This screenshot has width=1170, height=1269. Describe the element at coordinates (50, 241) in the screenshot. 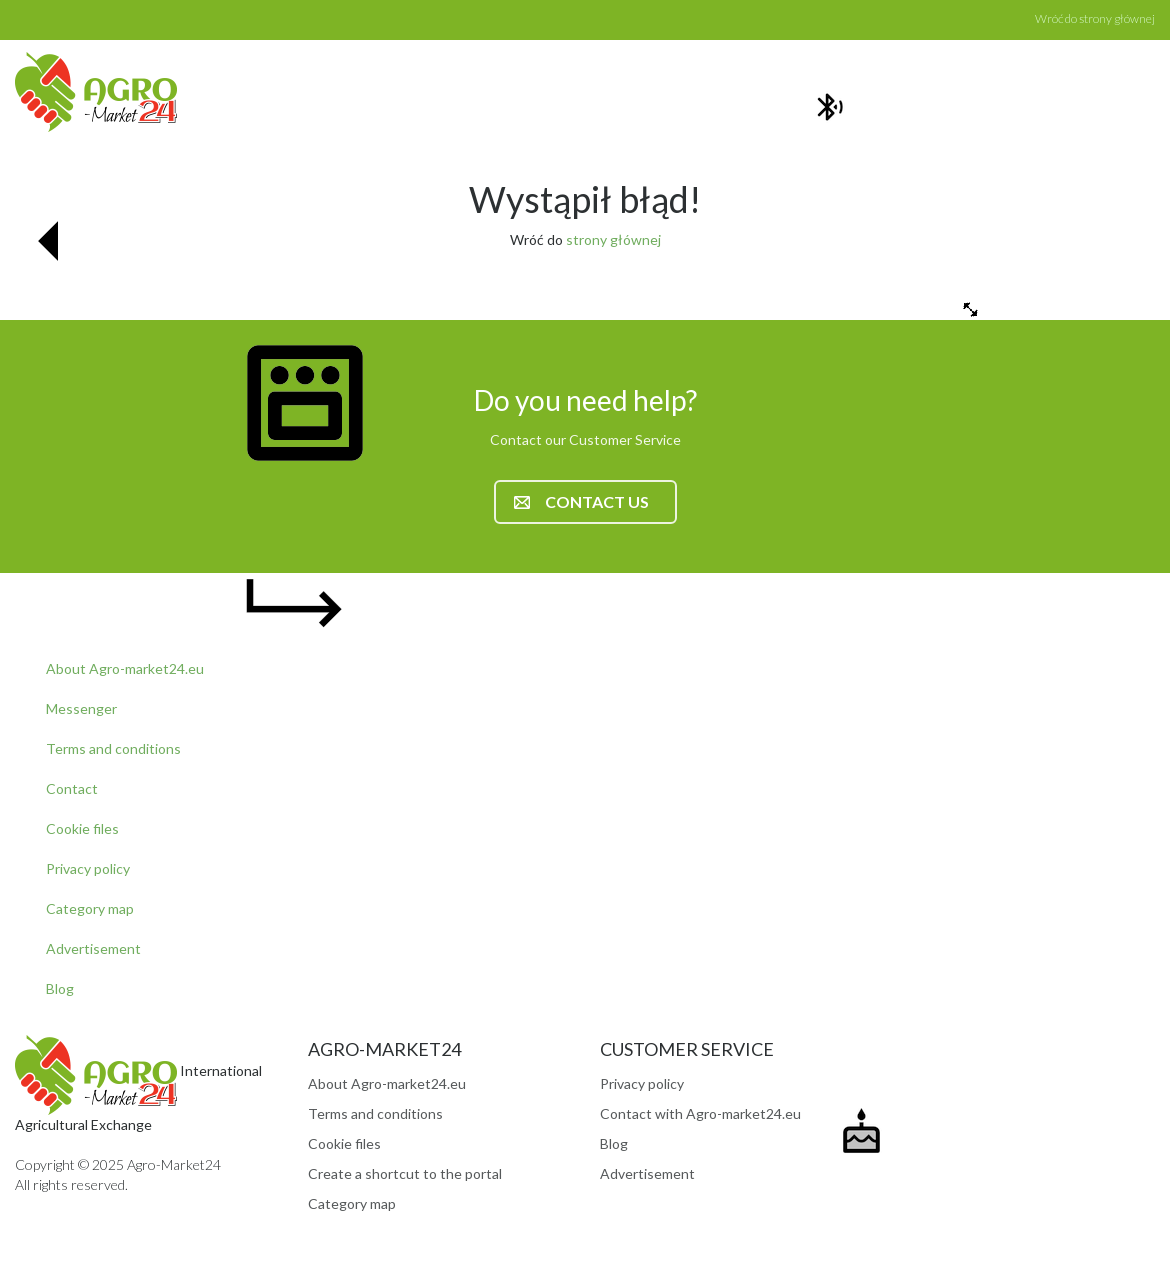

I see `navigate to the previous item or screen` at that location.